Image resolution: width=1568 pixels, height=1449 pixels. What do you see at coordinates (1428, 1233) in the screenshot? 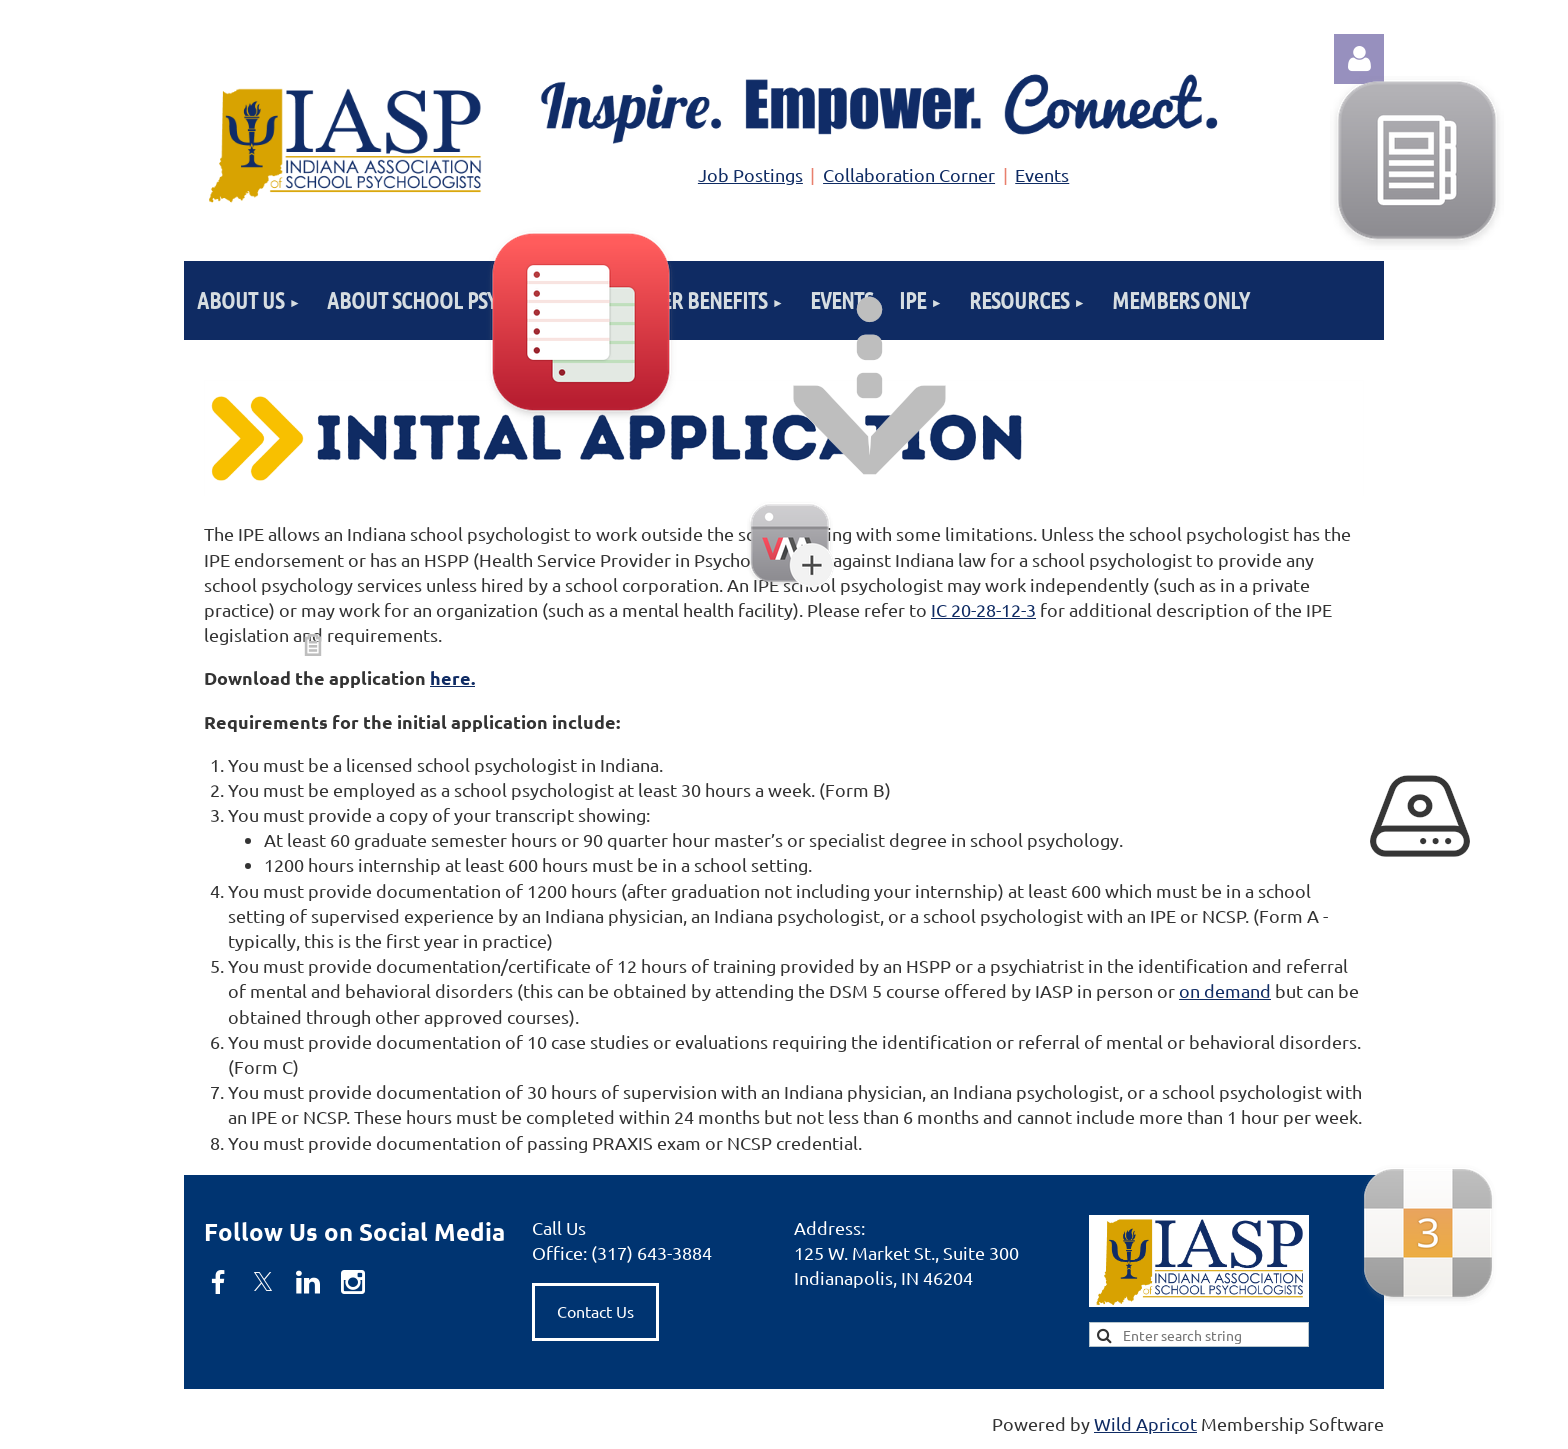
I see `open ksudoku puzzle game` at bounding box center [1428, 1233].